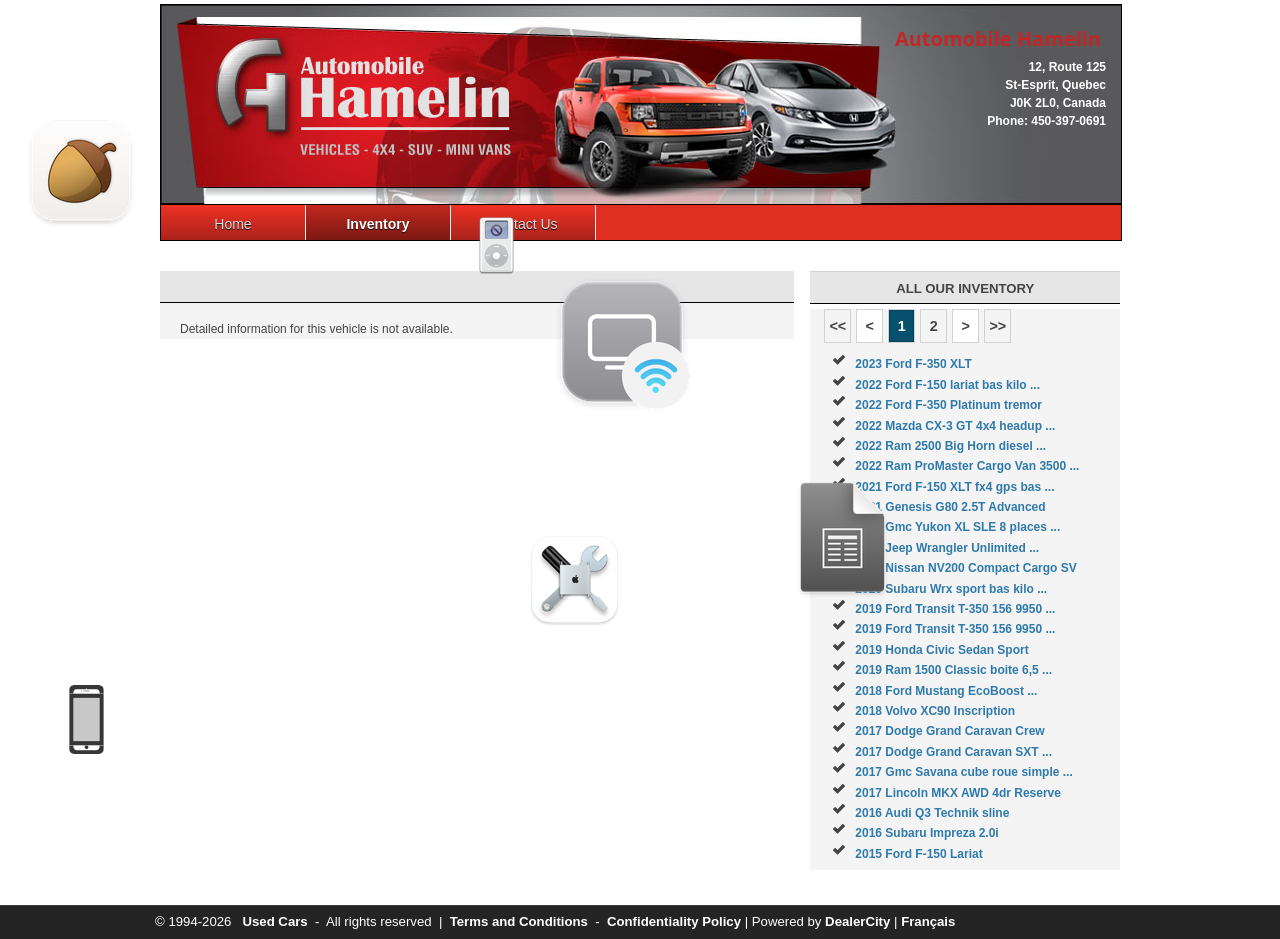 The image size is (1280, 939). Describe the element at coordinates (842, 539) in the screenshot. I see `open a kvtml vocabulary file` at that location.